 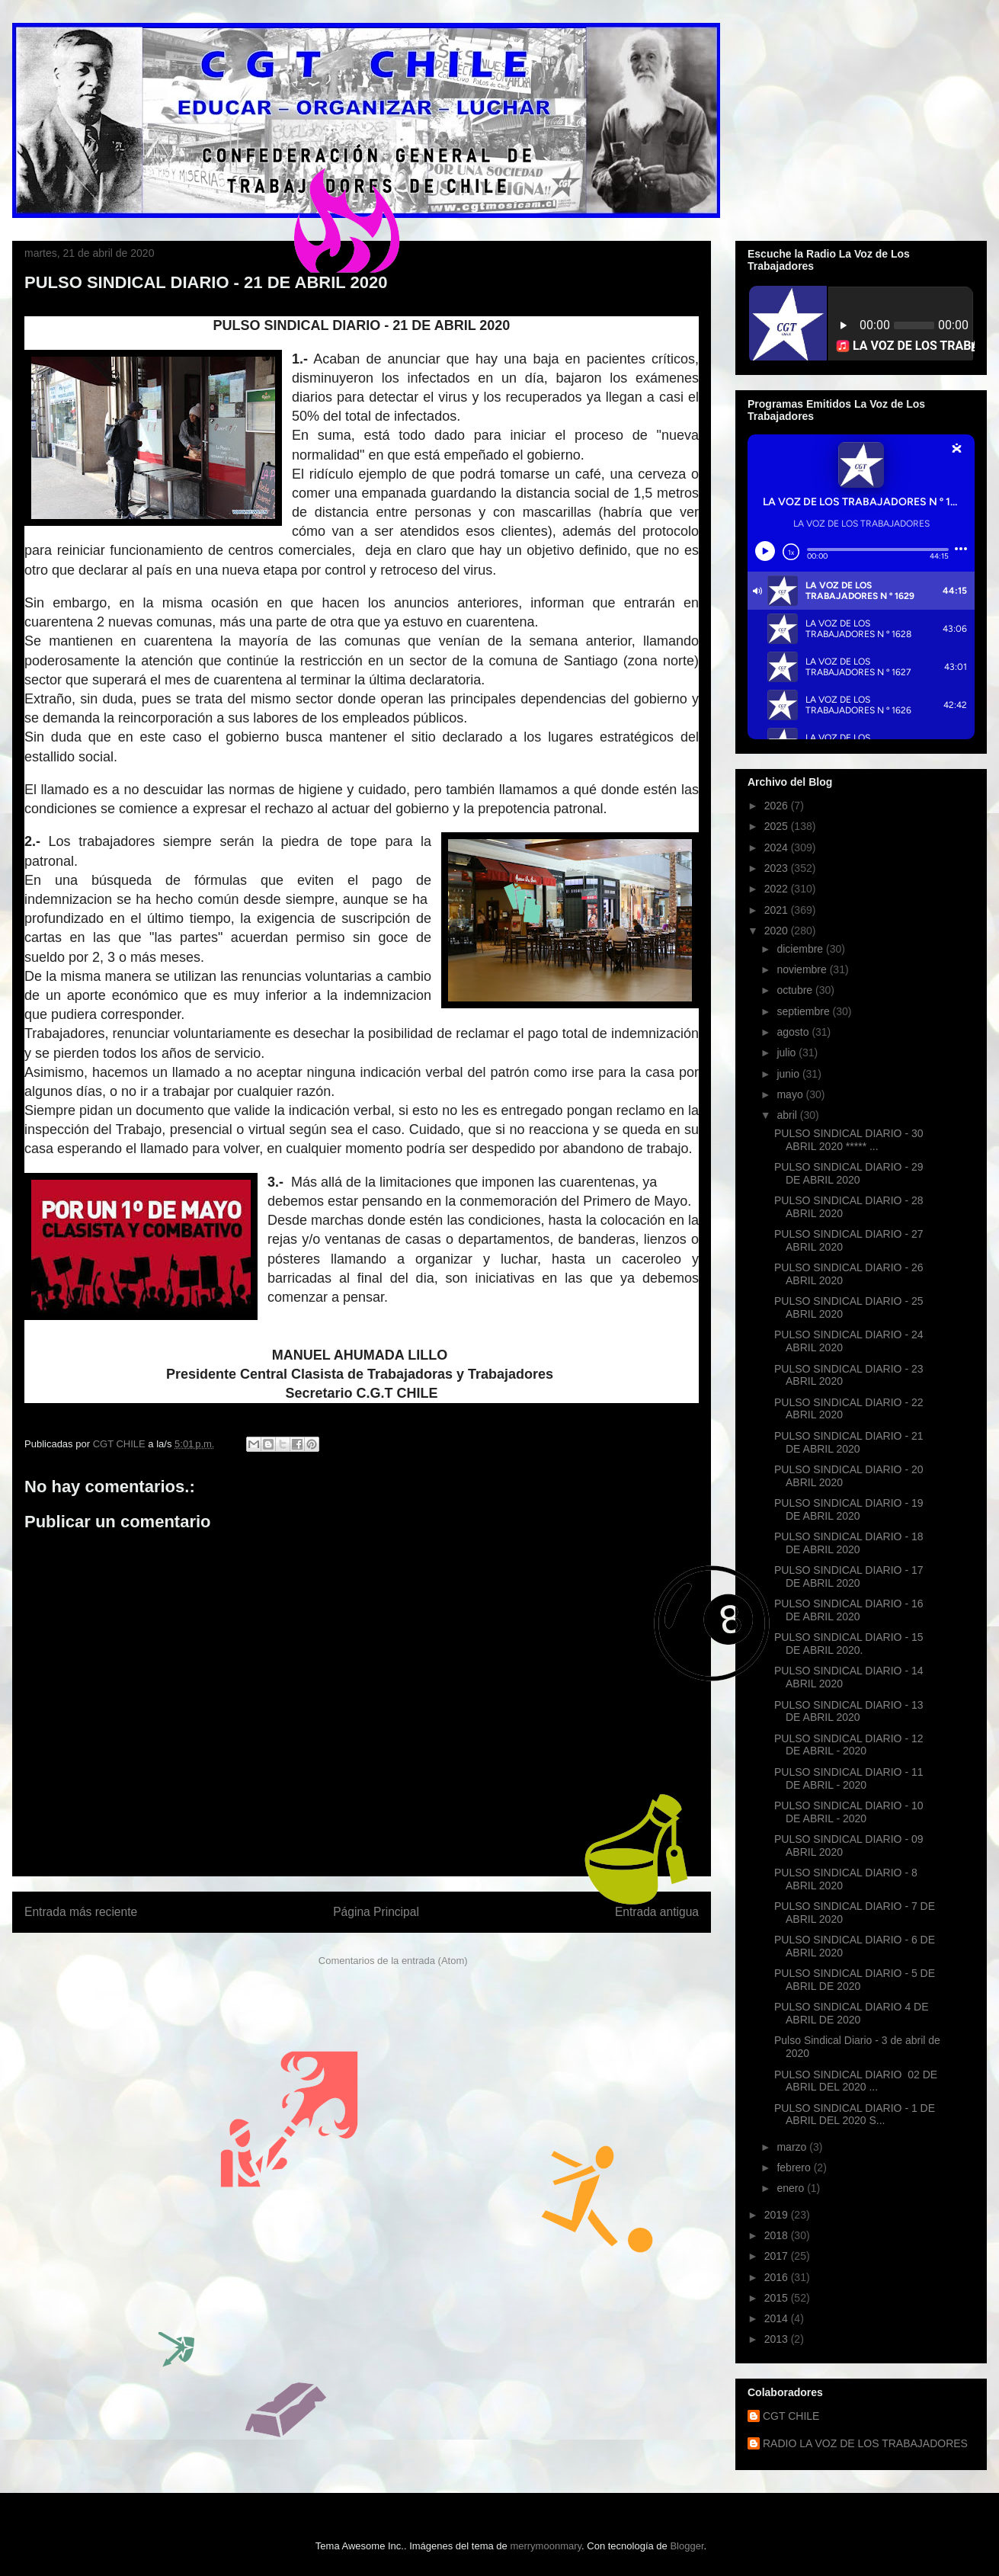 What do you see at coordinates (636, 1848) in the screenshot?
I see `consume a potion or drink item` at bounding box center [636, 1848].